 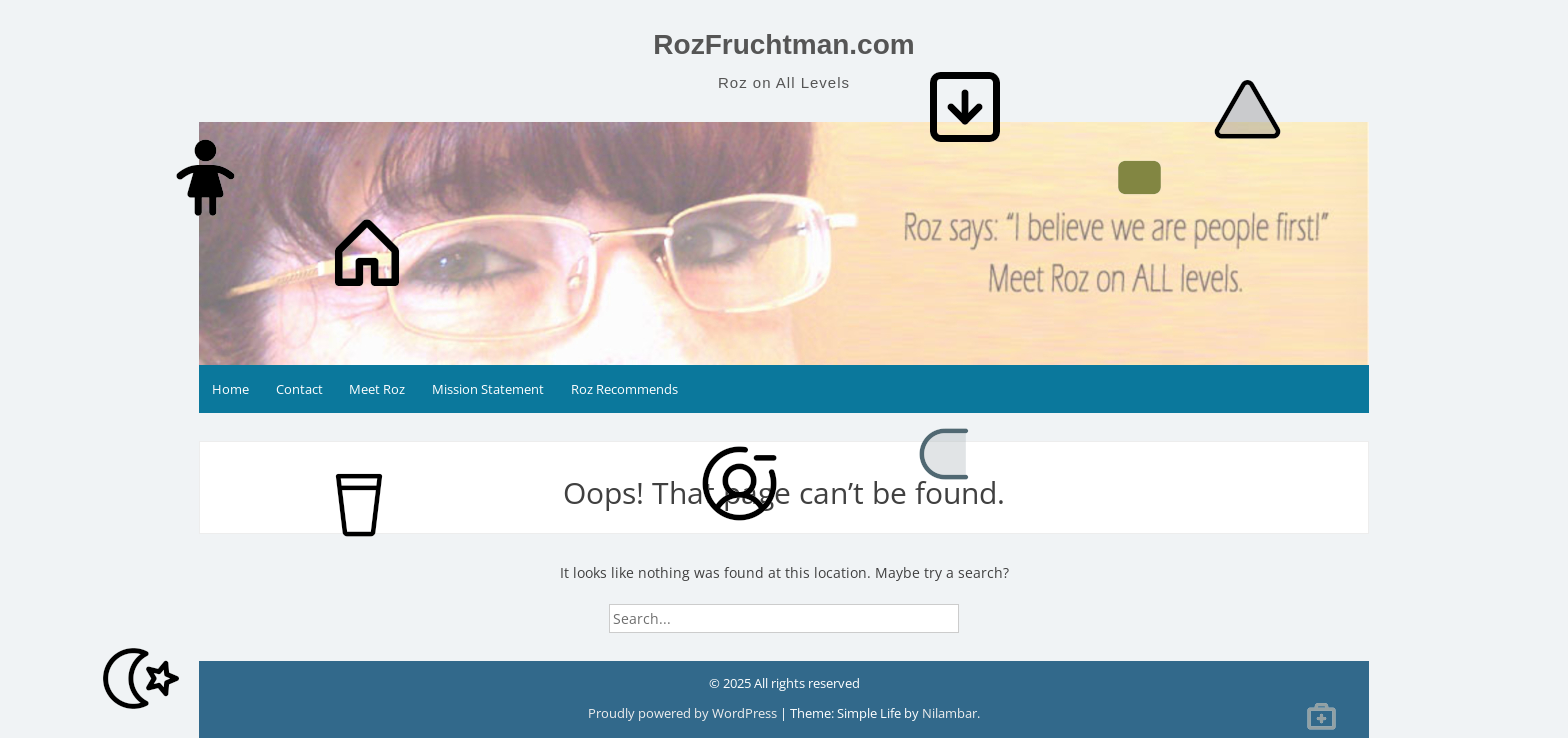 I want to click on remove a user from your contacts, so click(x=739, y=483).